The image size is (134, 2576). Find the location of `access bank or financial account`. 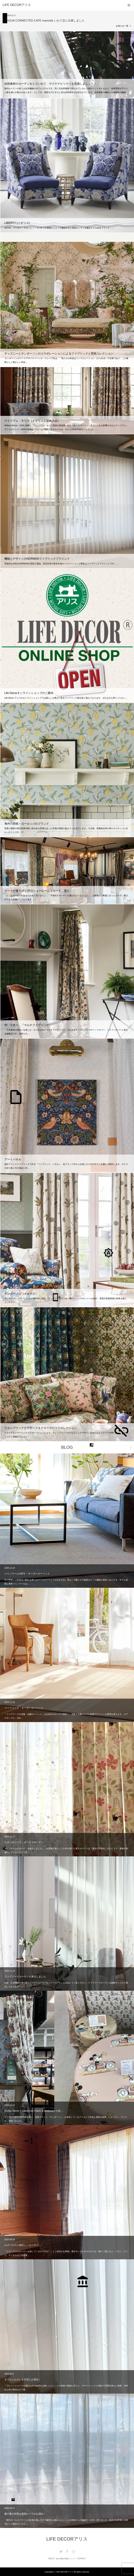

access bank or financial account is located at coordinates (83, 2282).